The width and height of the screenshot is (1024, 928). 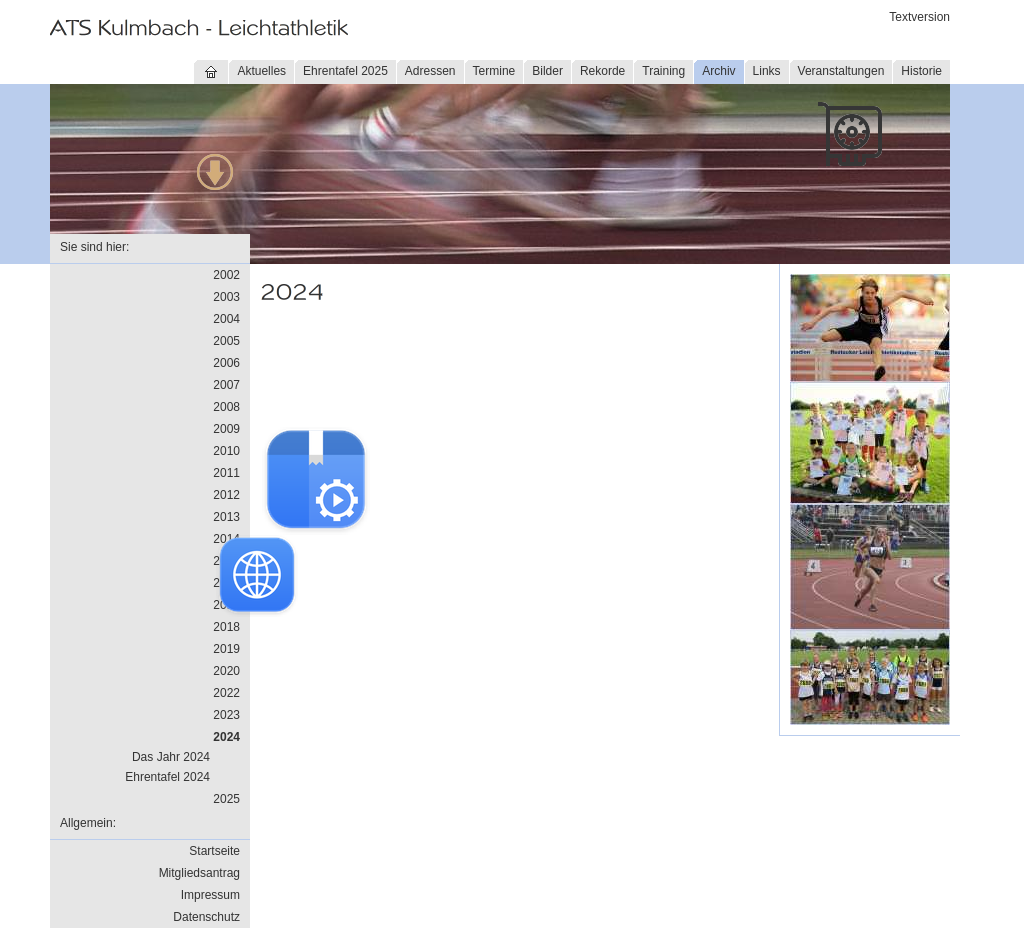 What do you see at coordinates (215, 172) in the screenshot?
I see `download a file or resource` at bounding box center [215, 172].